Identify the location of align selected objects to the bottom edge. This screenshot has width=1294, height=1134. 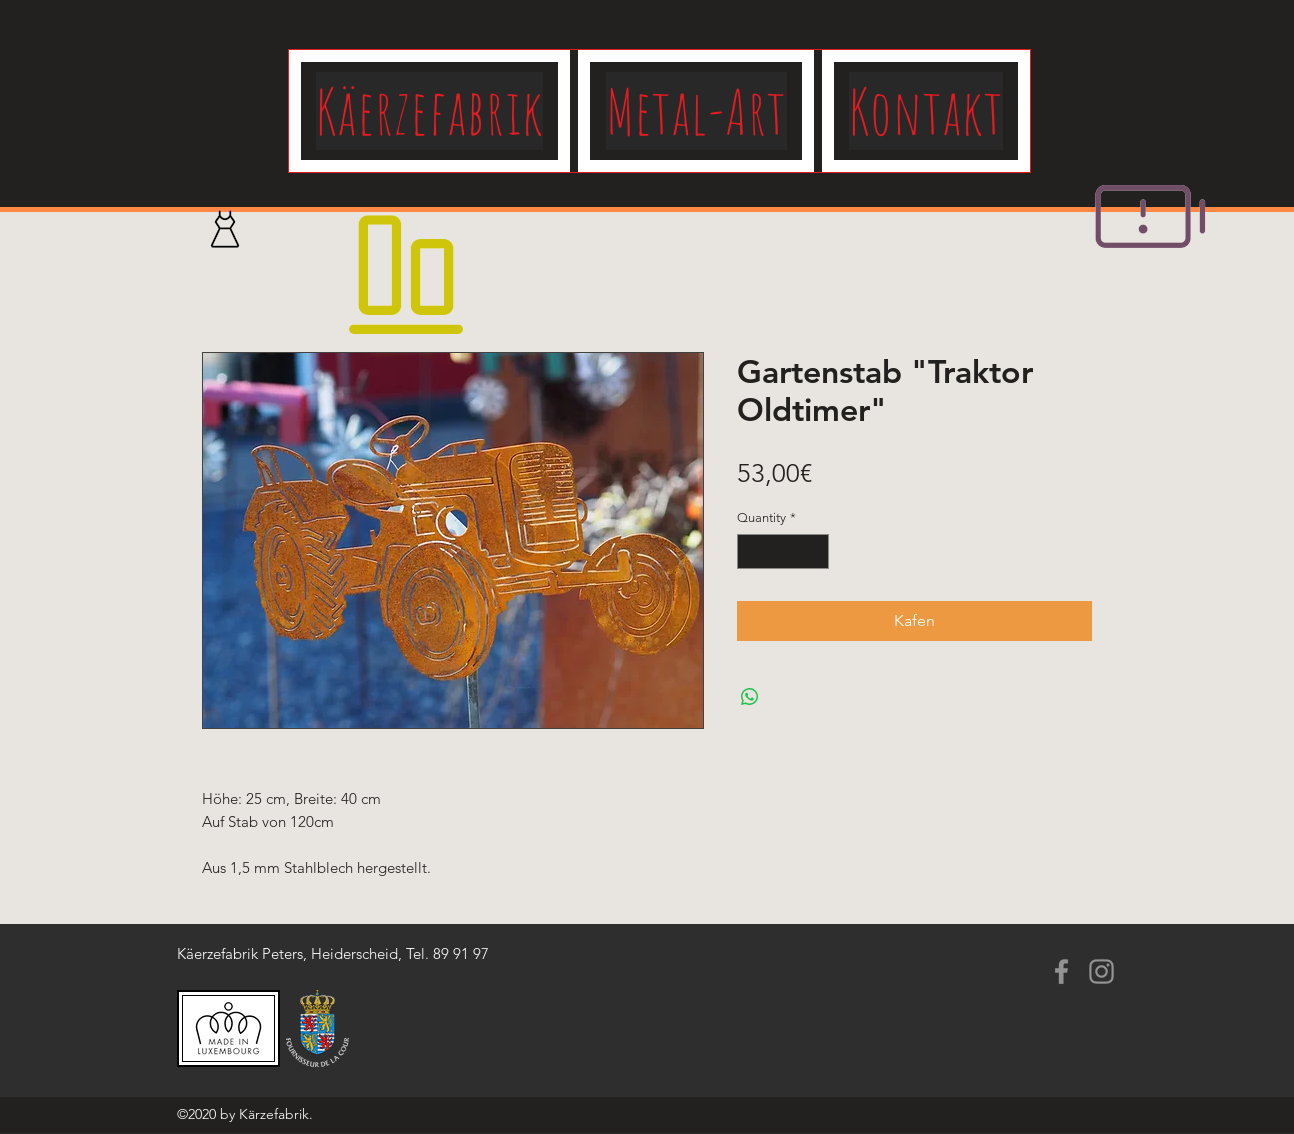
(406, 277).